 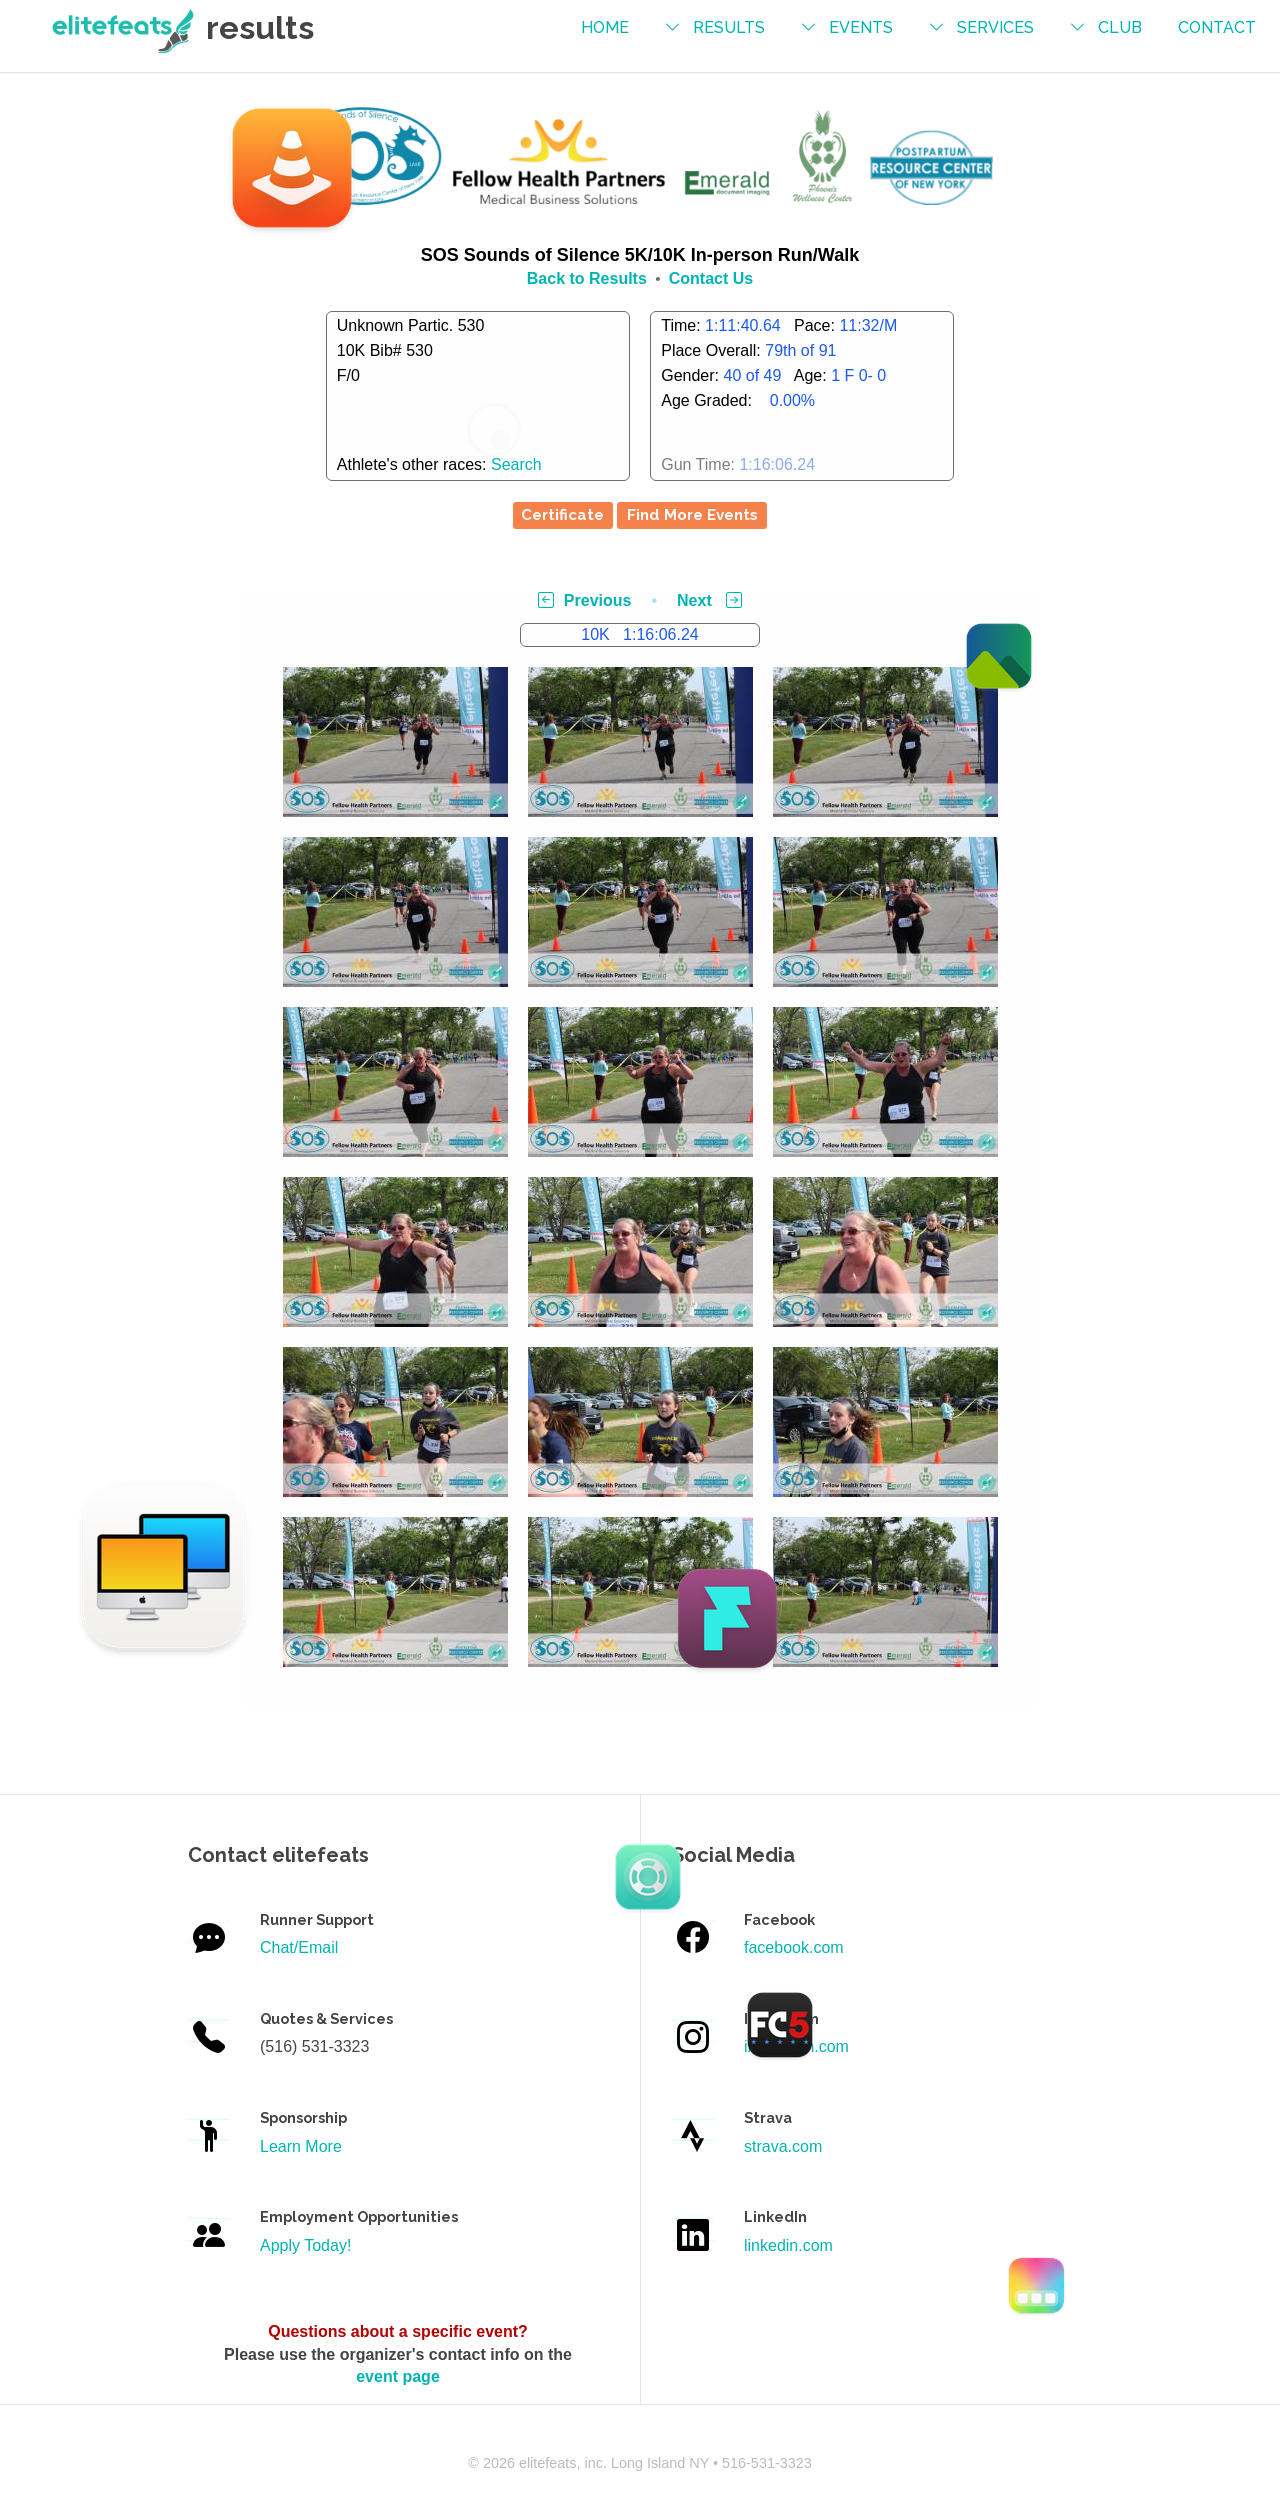 What do you see at coordinates (648, 1877) in the screenshot?
I see `open the help center` at bounding box center [648, 1877].